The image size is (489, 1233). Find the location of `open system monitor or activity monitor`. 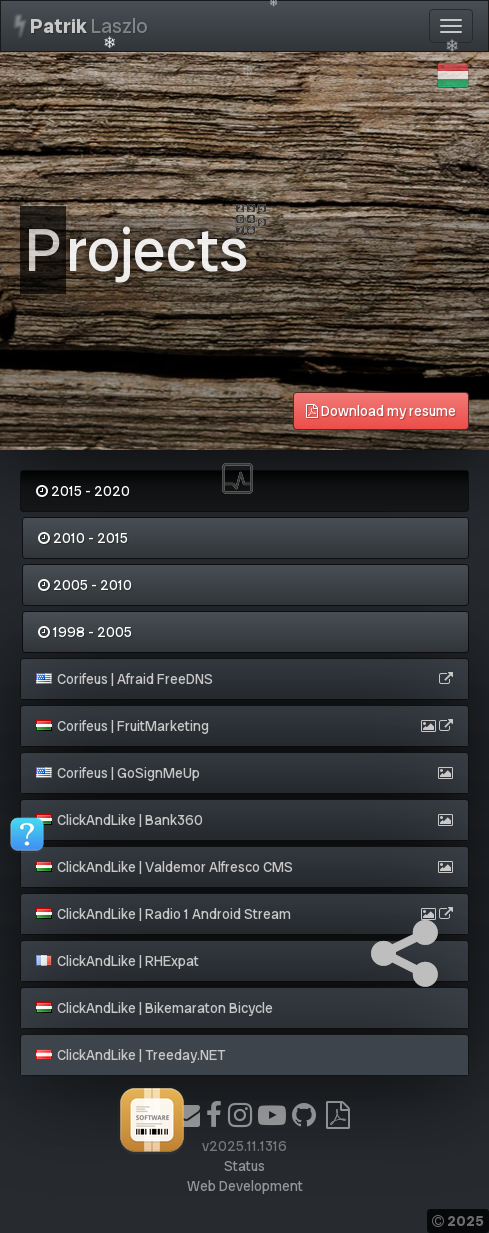

open system monitor or activity monitor is located at coordinates (237, 478).